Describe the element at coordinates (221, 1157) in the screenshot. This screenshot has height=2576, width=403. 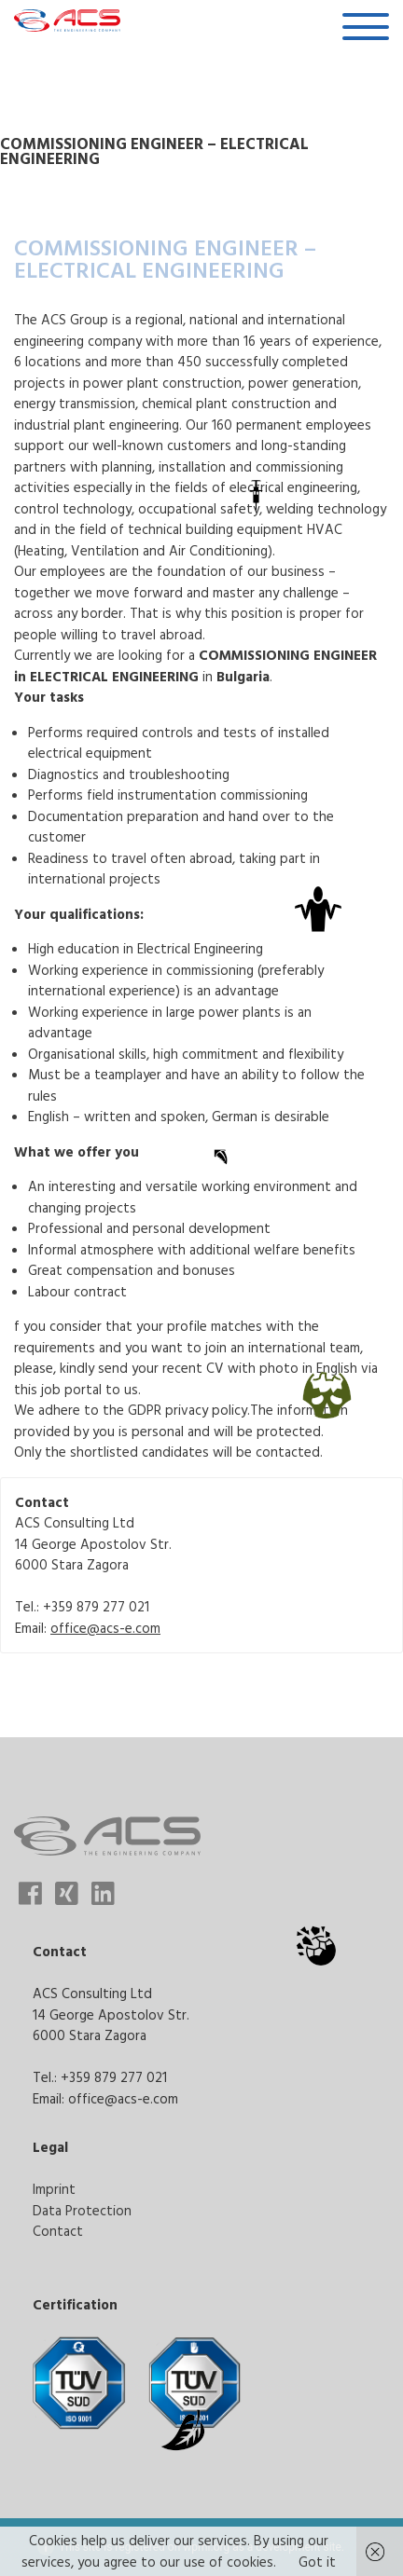
I see `equip saw claw weapon or tool` at that location.